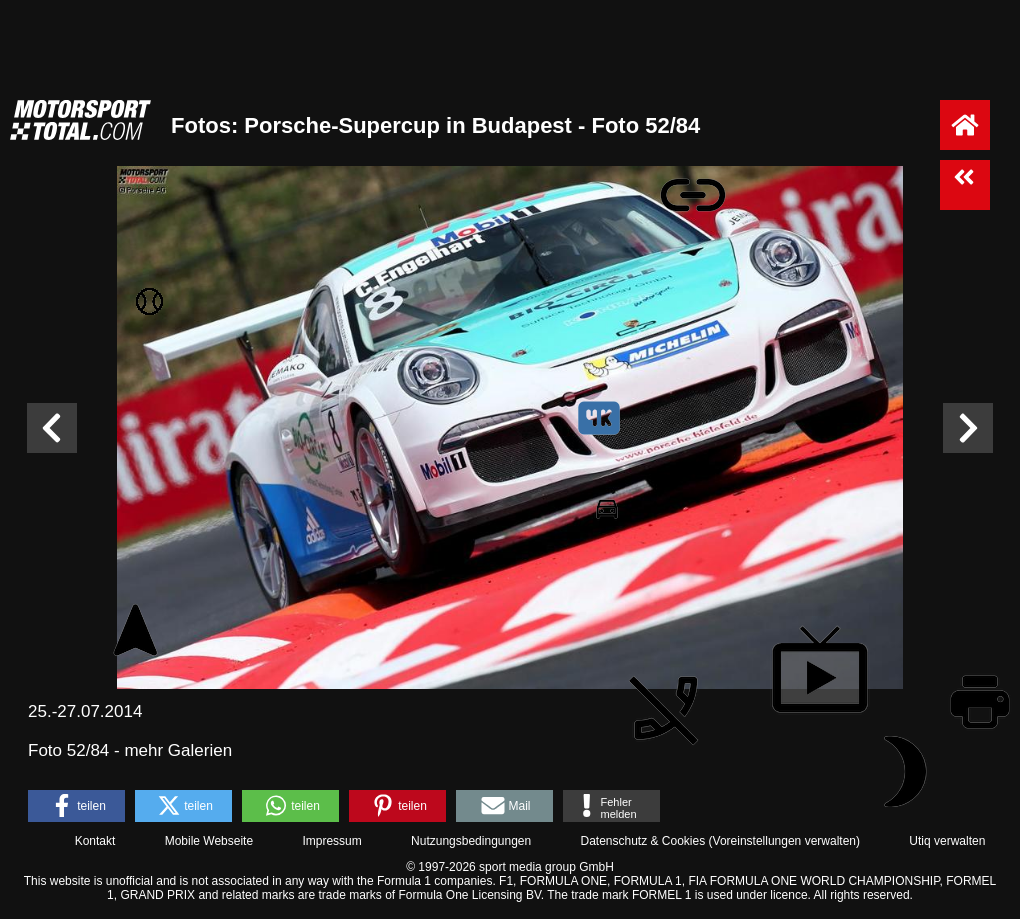 The width and height of the screenshot is (1020, 919). Describe the element at coordinates (149, 301) in the screenshot. I see `access baseball or sports content` at that location.